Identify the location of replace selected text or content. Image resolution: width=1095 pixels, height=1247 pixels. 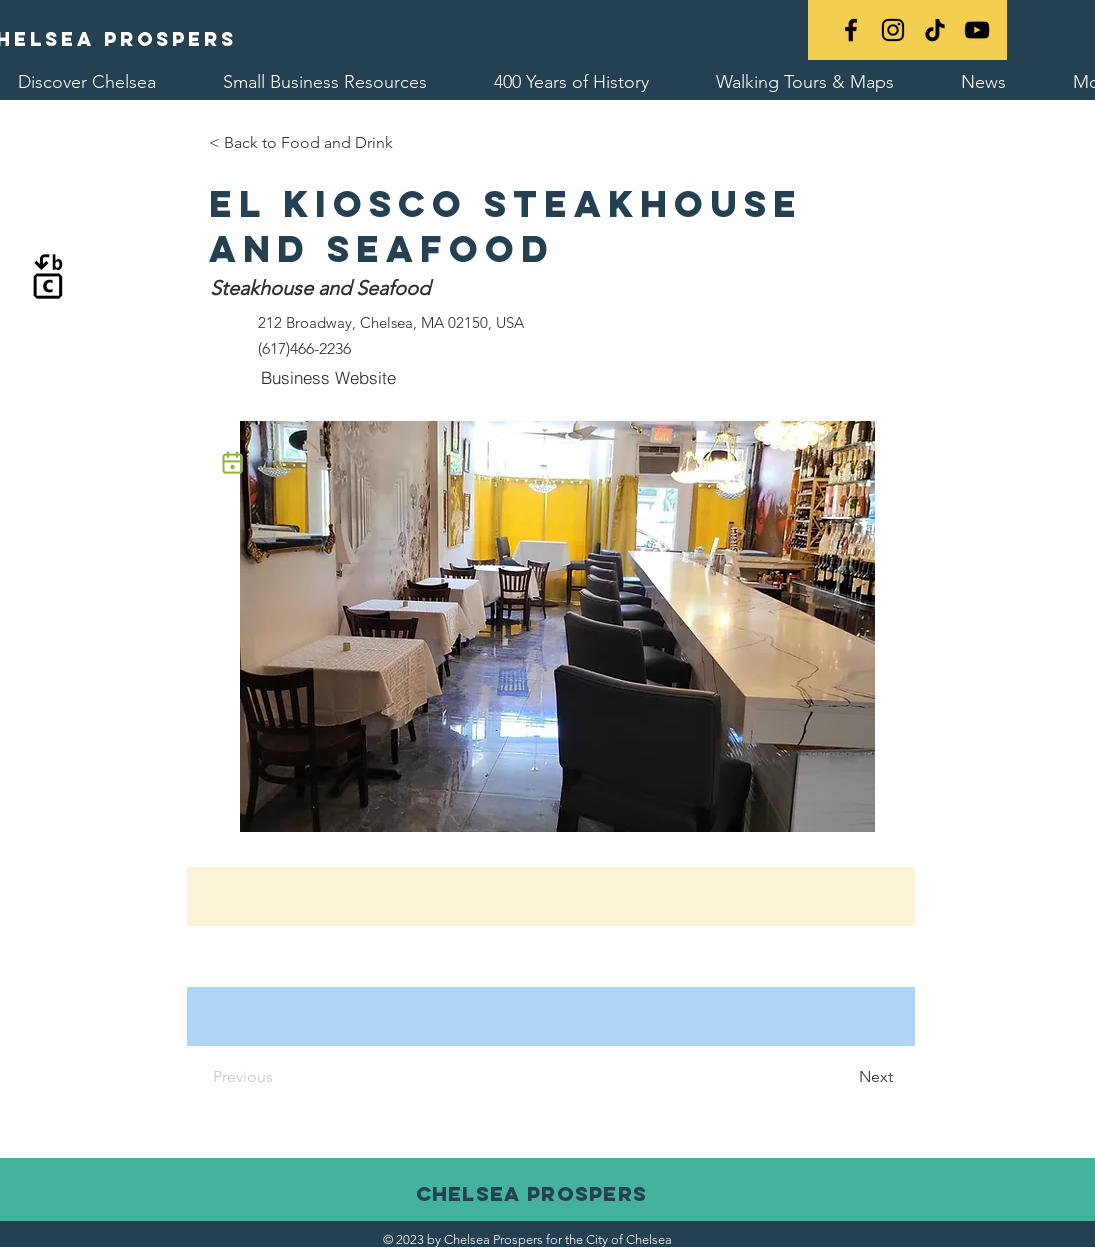
(49, 276).